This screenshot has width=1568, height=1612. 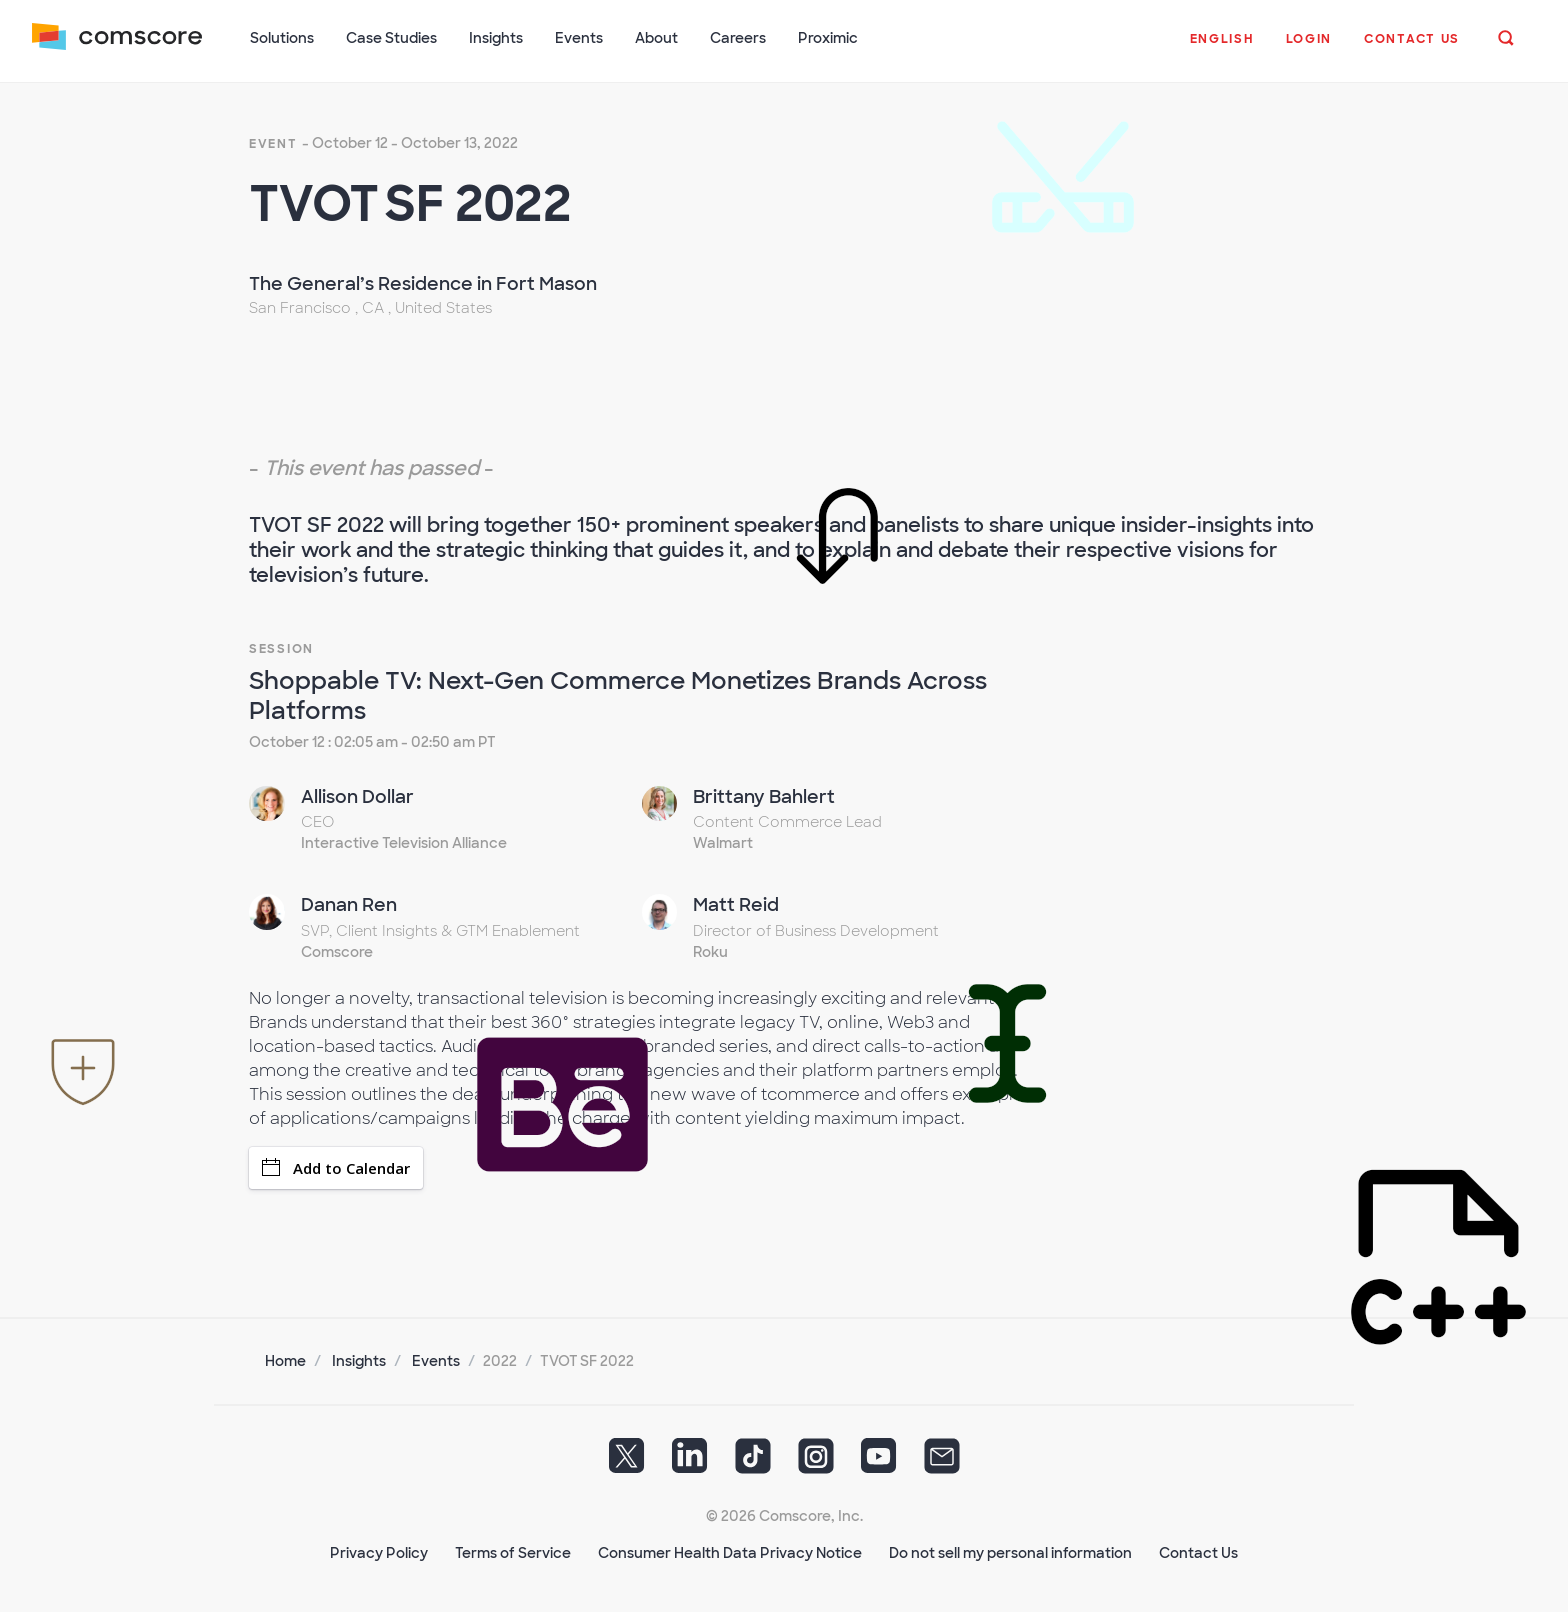 I want to click on text input field is active, so click(x=1007, y=1043).